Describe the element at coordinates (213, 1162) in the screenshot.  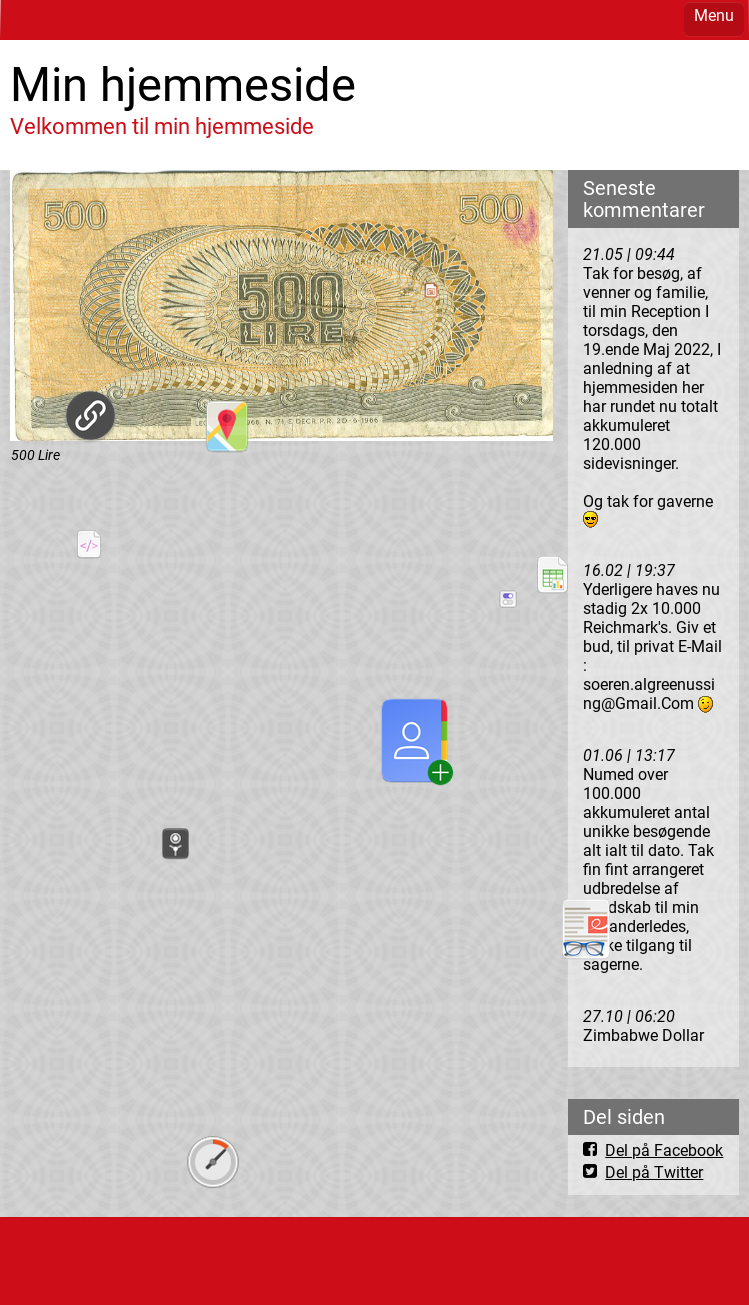
I see `open sysprof system profiler application` at that location.